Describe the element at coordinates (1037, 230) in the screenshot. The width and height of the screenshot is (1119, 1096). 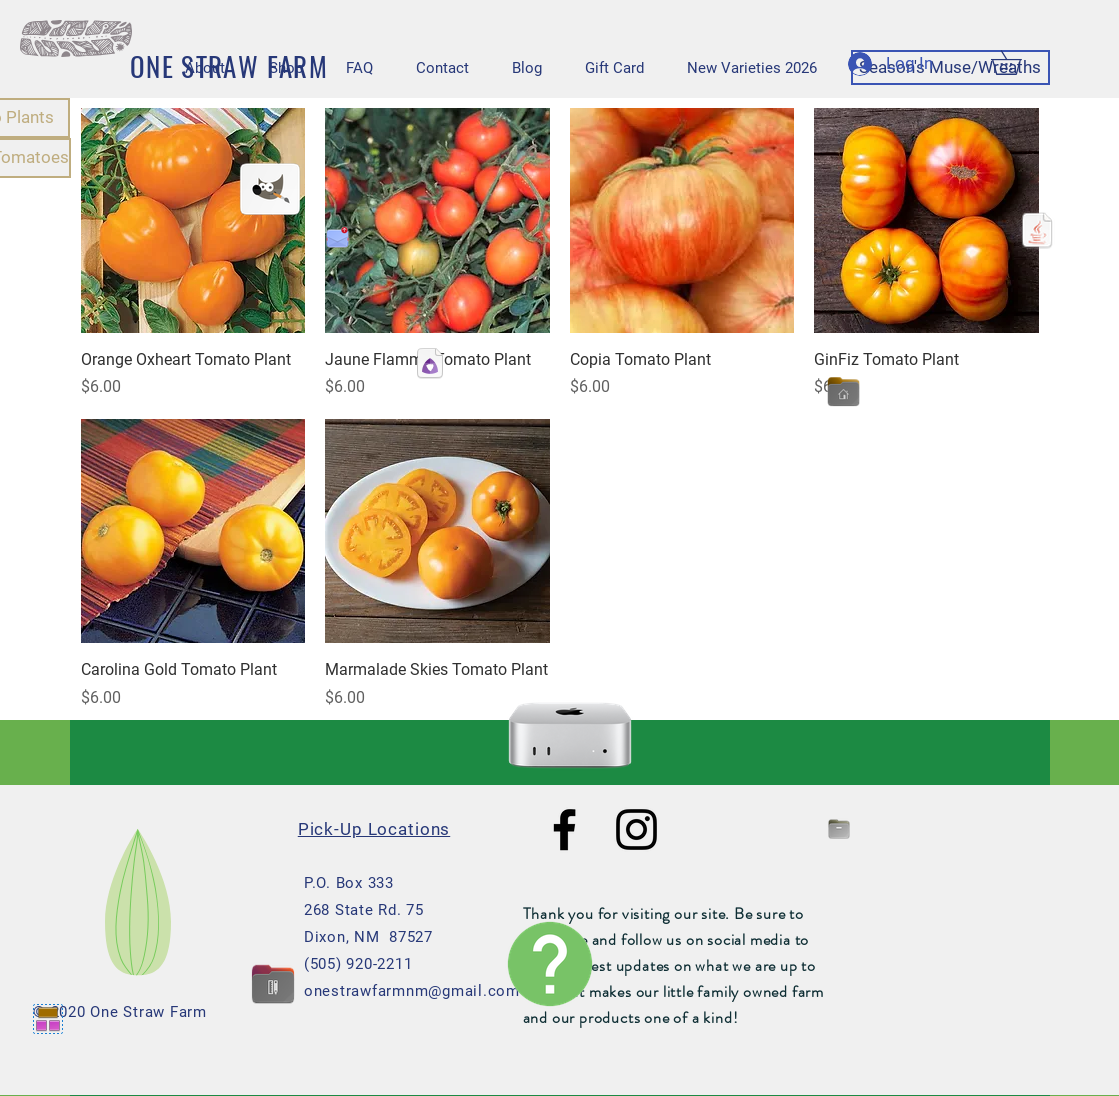
I see `java source code file` at that location.